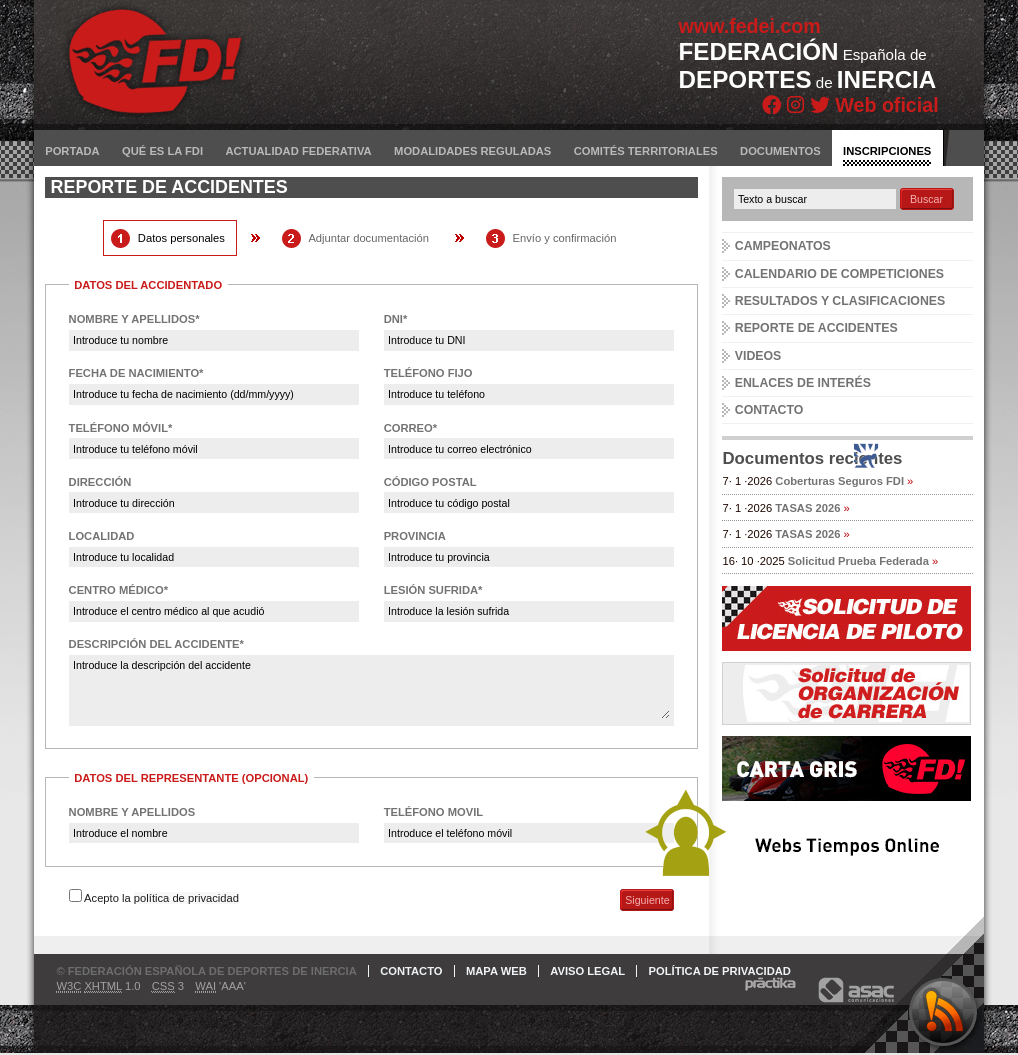  Describe the element at coordinates (685, 832) in the screenshot. I see `indicates a holy or divine character class` at that location.